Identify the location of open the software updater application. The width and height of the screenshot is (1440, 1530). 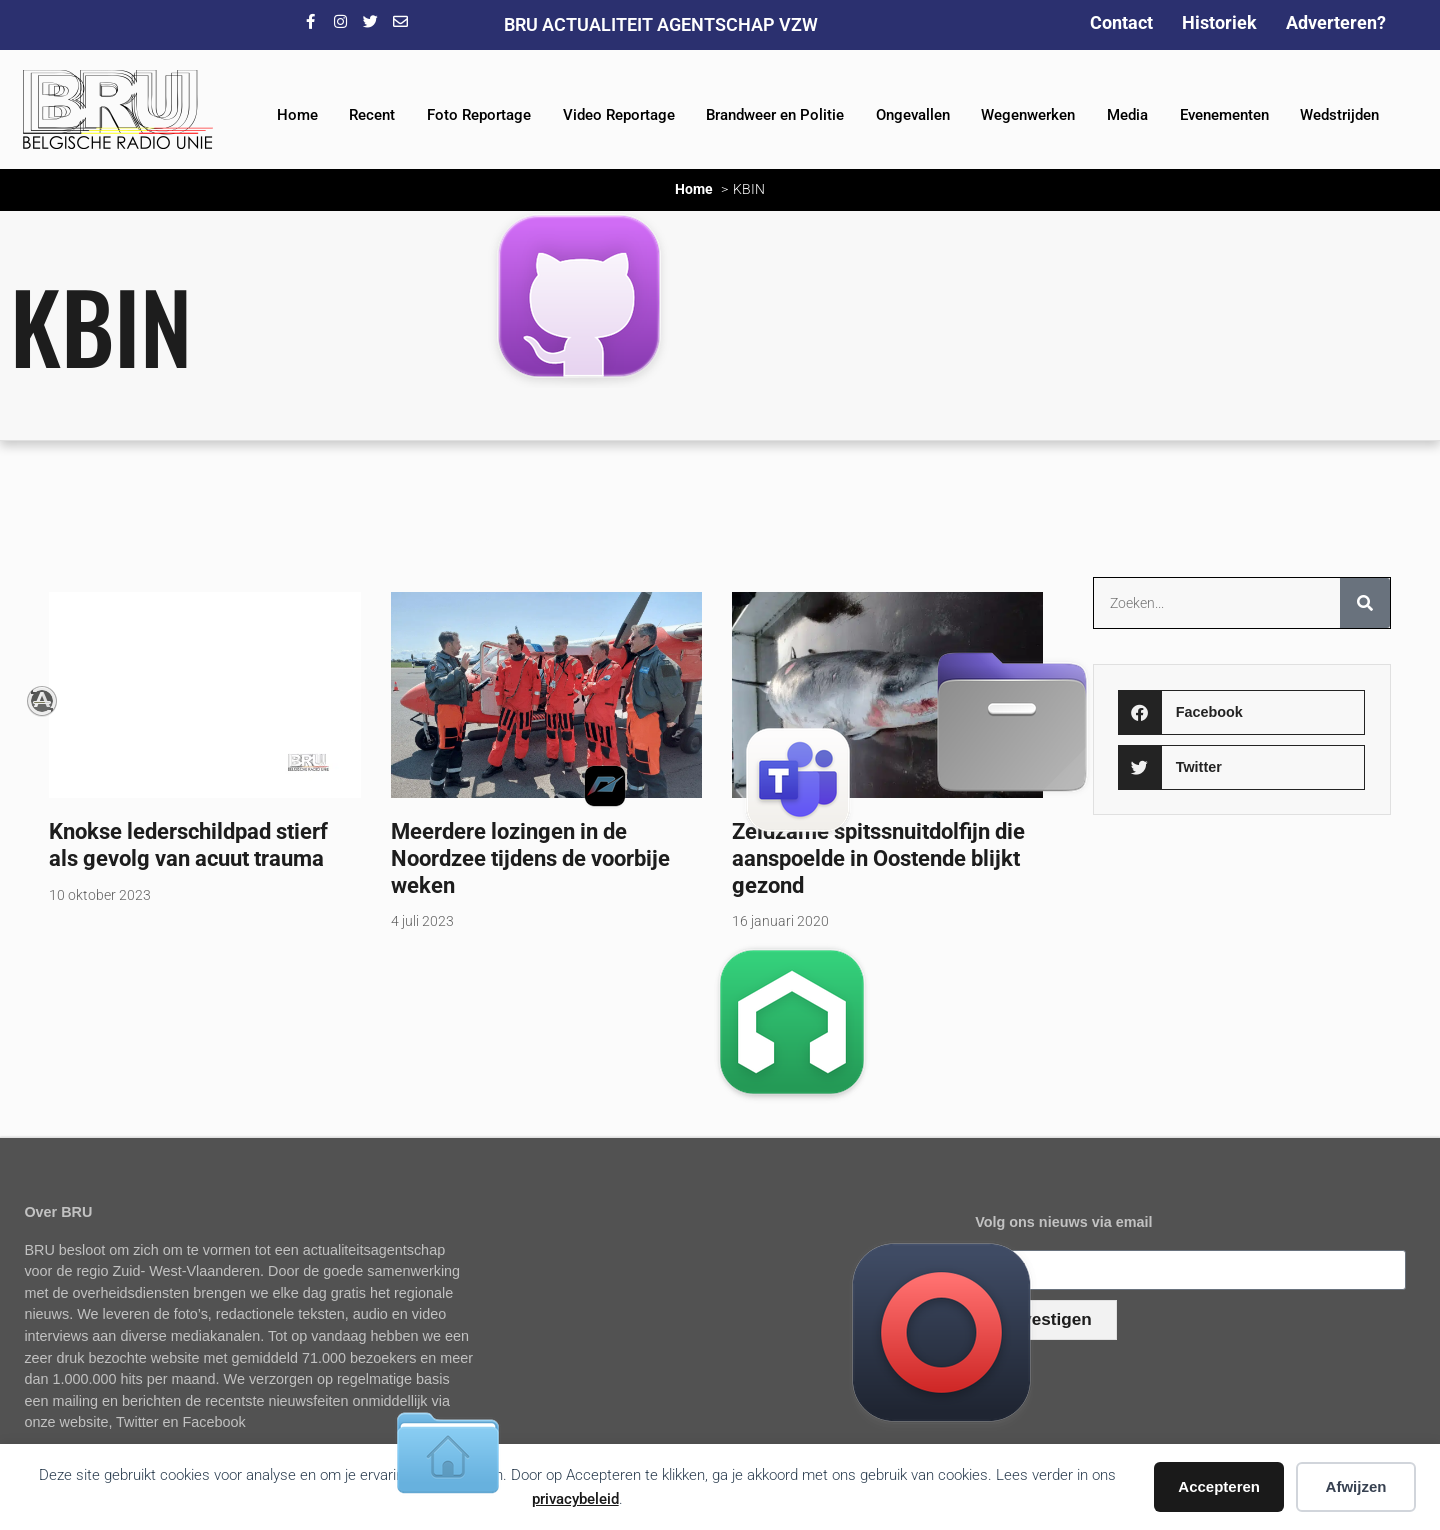
(42, 701).